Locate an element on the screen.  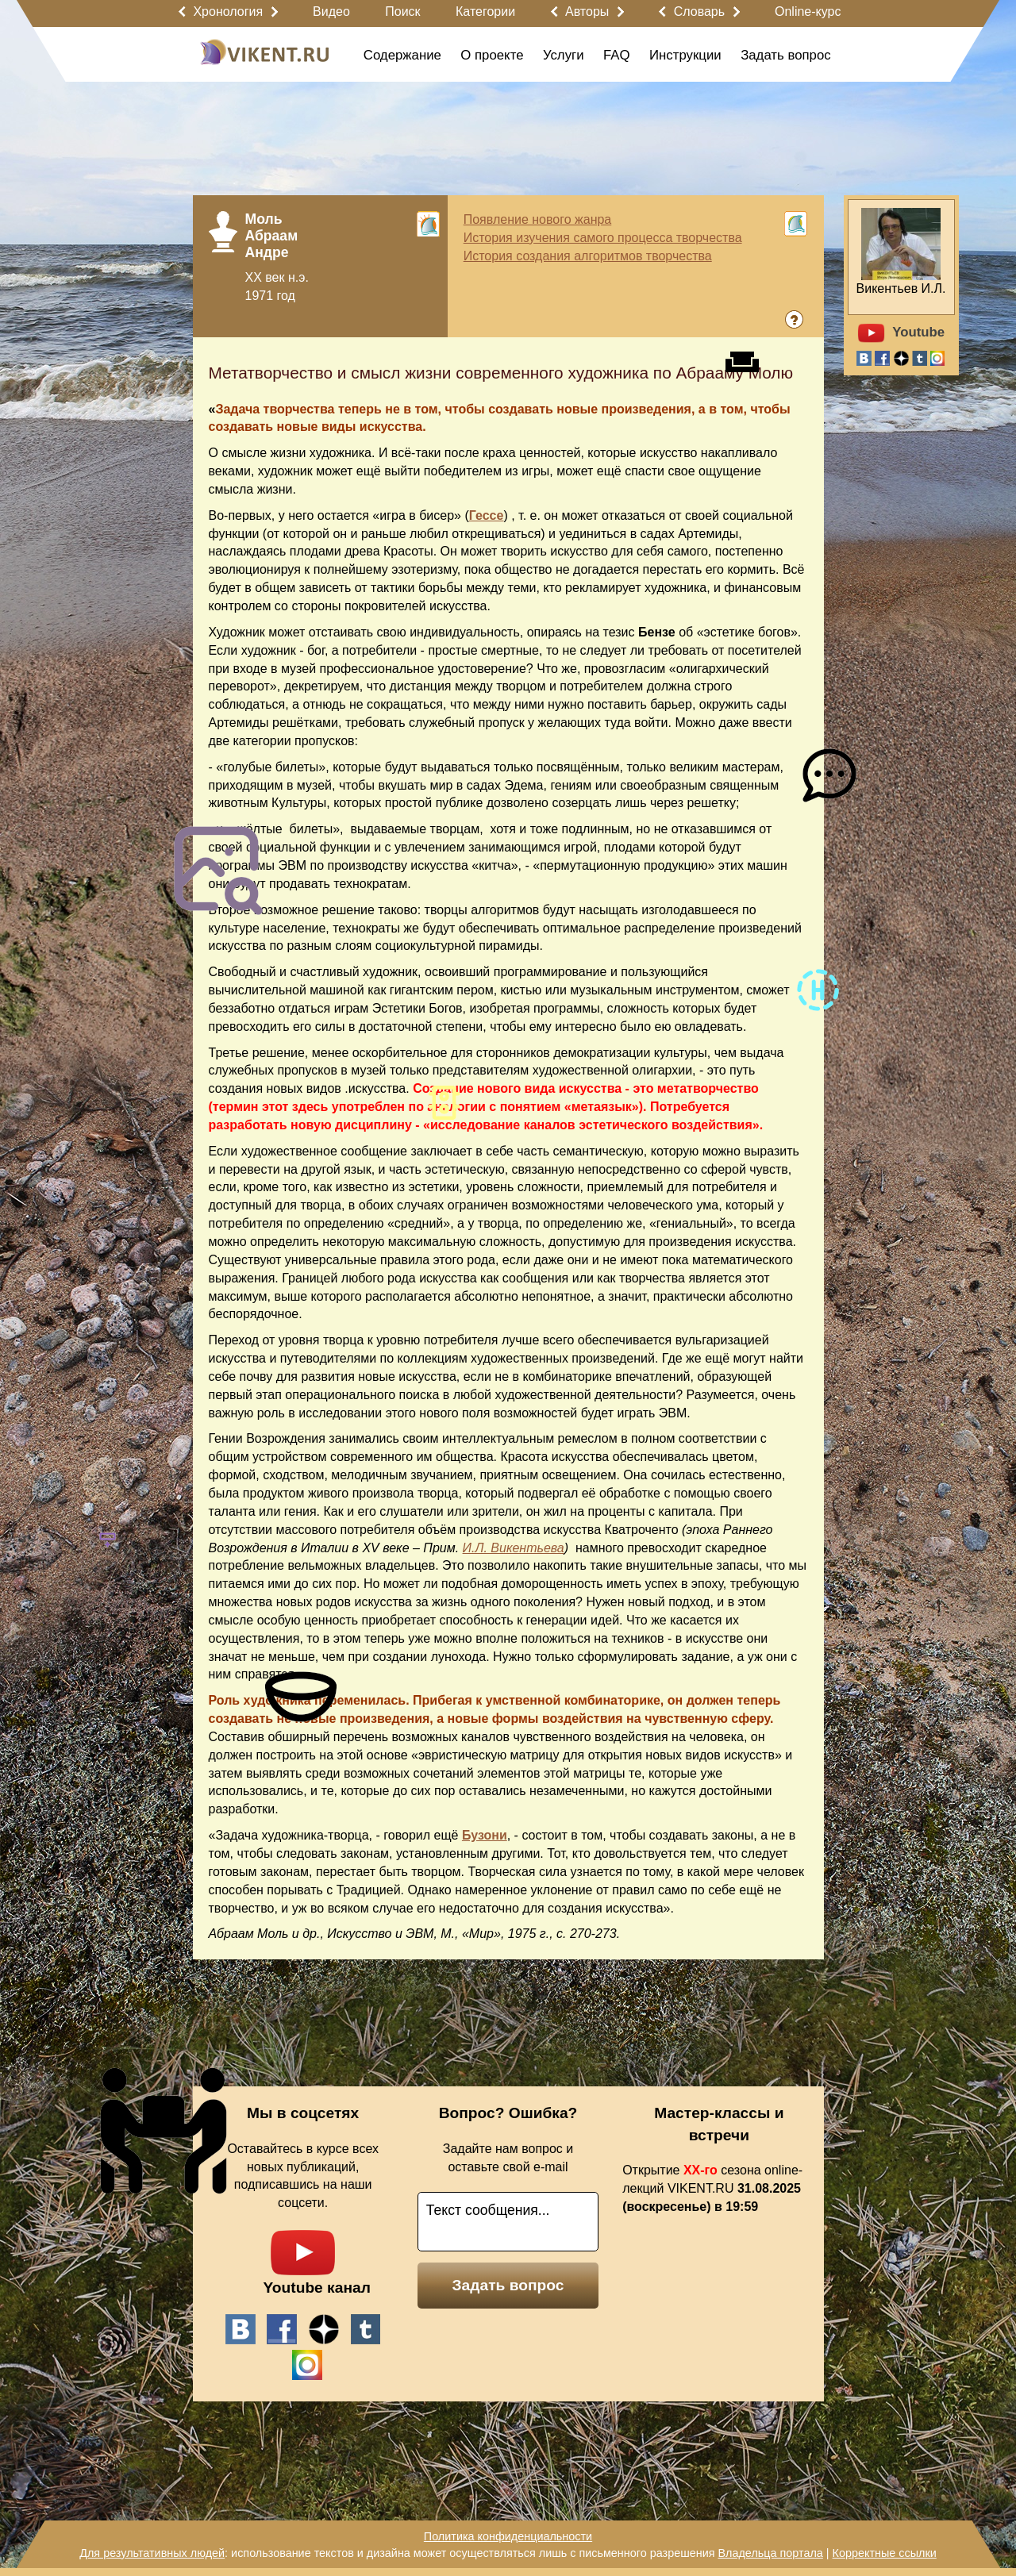
traffic light or signal indicator is located at coordinates (444, 1102).